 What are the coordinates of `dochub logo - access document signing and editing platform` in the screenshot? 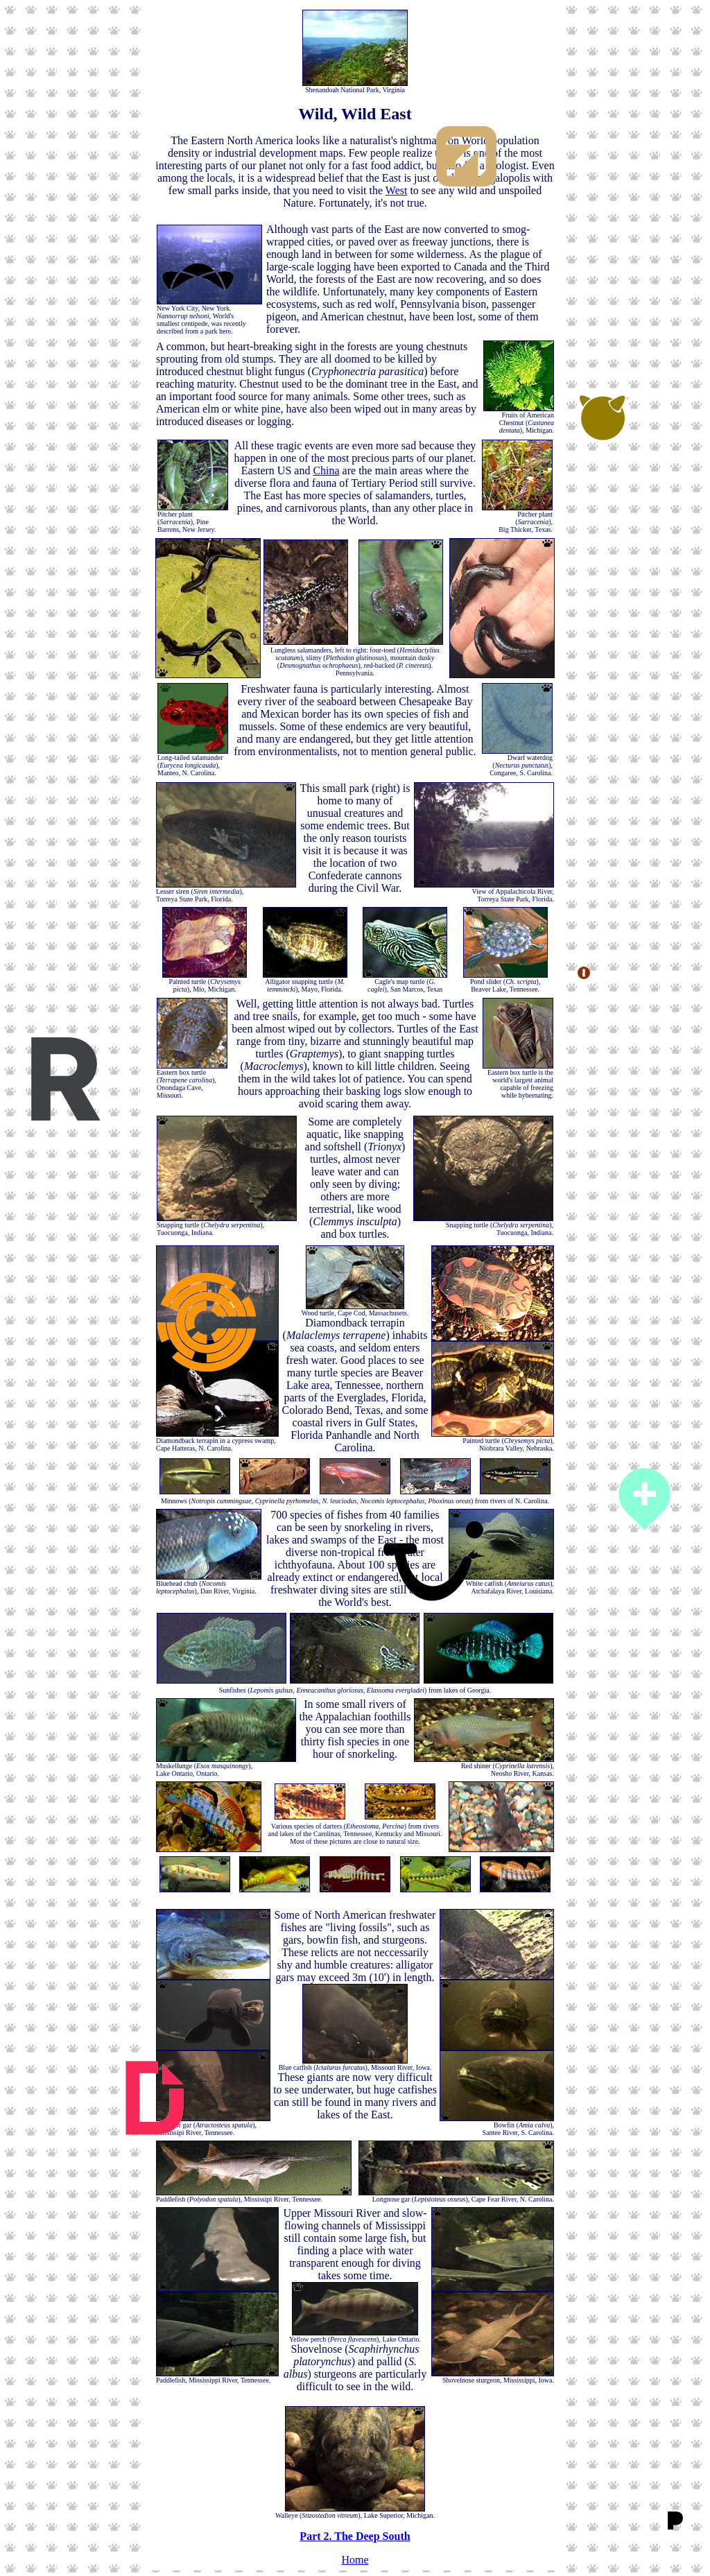 It's located at (155, 2098).